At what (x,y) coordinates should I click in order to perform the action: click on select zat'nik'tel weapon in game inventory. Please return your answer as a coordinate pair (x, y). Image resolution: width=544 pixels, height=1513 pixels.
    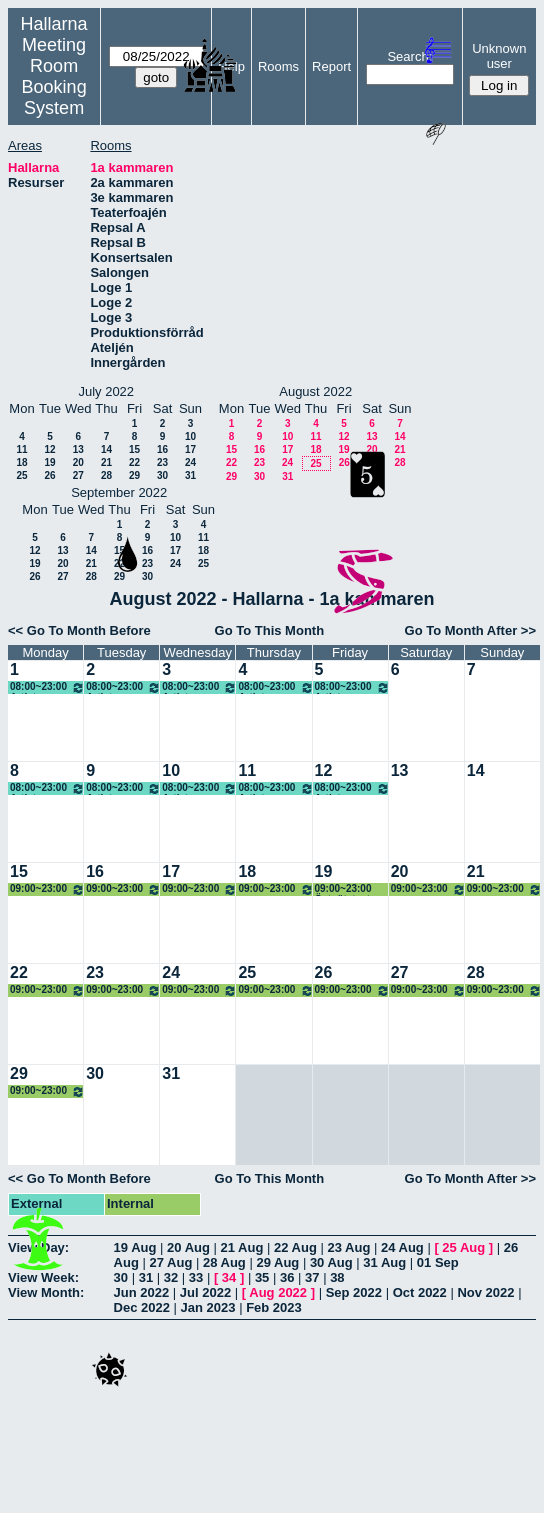
    Looking at the image, I should click on (363, 581).